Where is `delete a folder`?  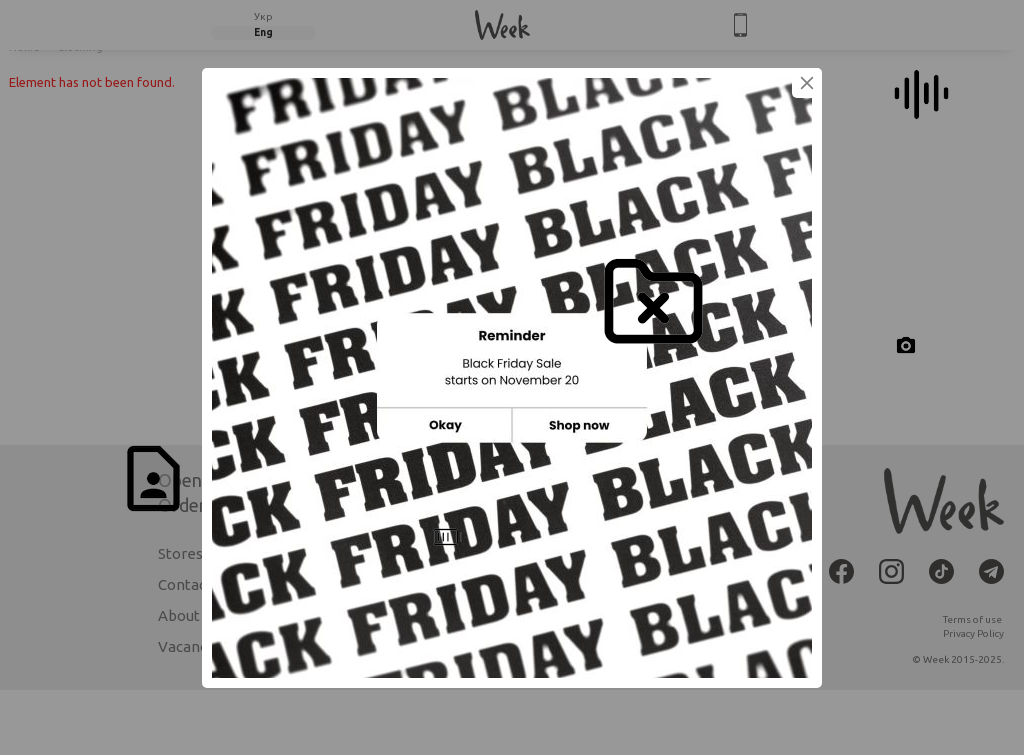 delete a folder is located at coordinates (653, 303).